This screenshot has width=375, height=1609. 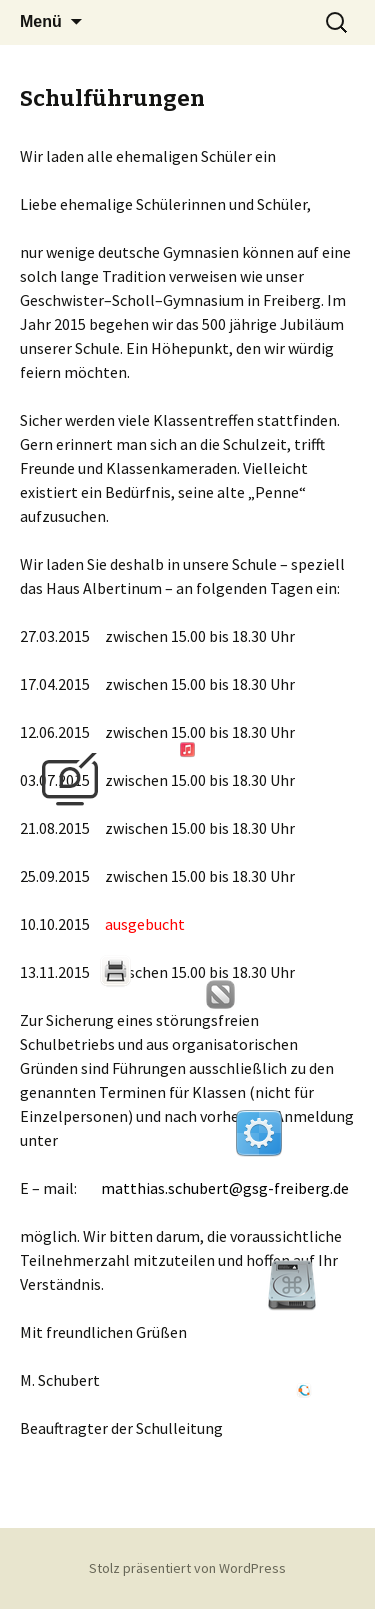 I want to click on access the root system drive, so click(x=292, y=1285).